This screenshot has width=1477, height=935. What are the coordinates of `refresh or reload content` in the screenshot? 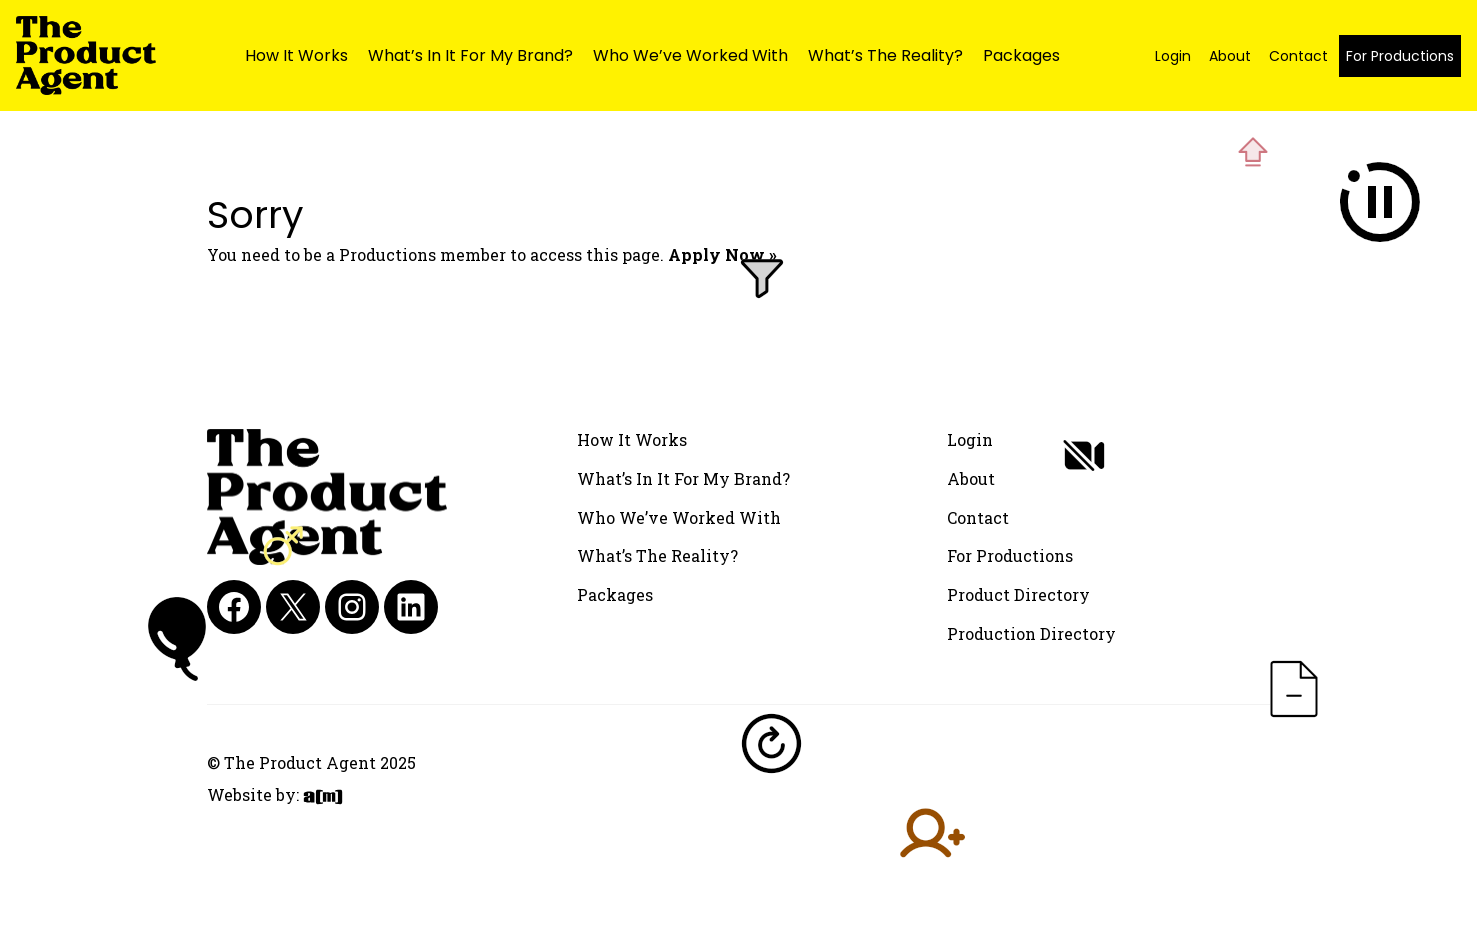 It's located at (771, 743).